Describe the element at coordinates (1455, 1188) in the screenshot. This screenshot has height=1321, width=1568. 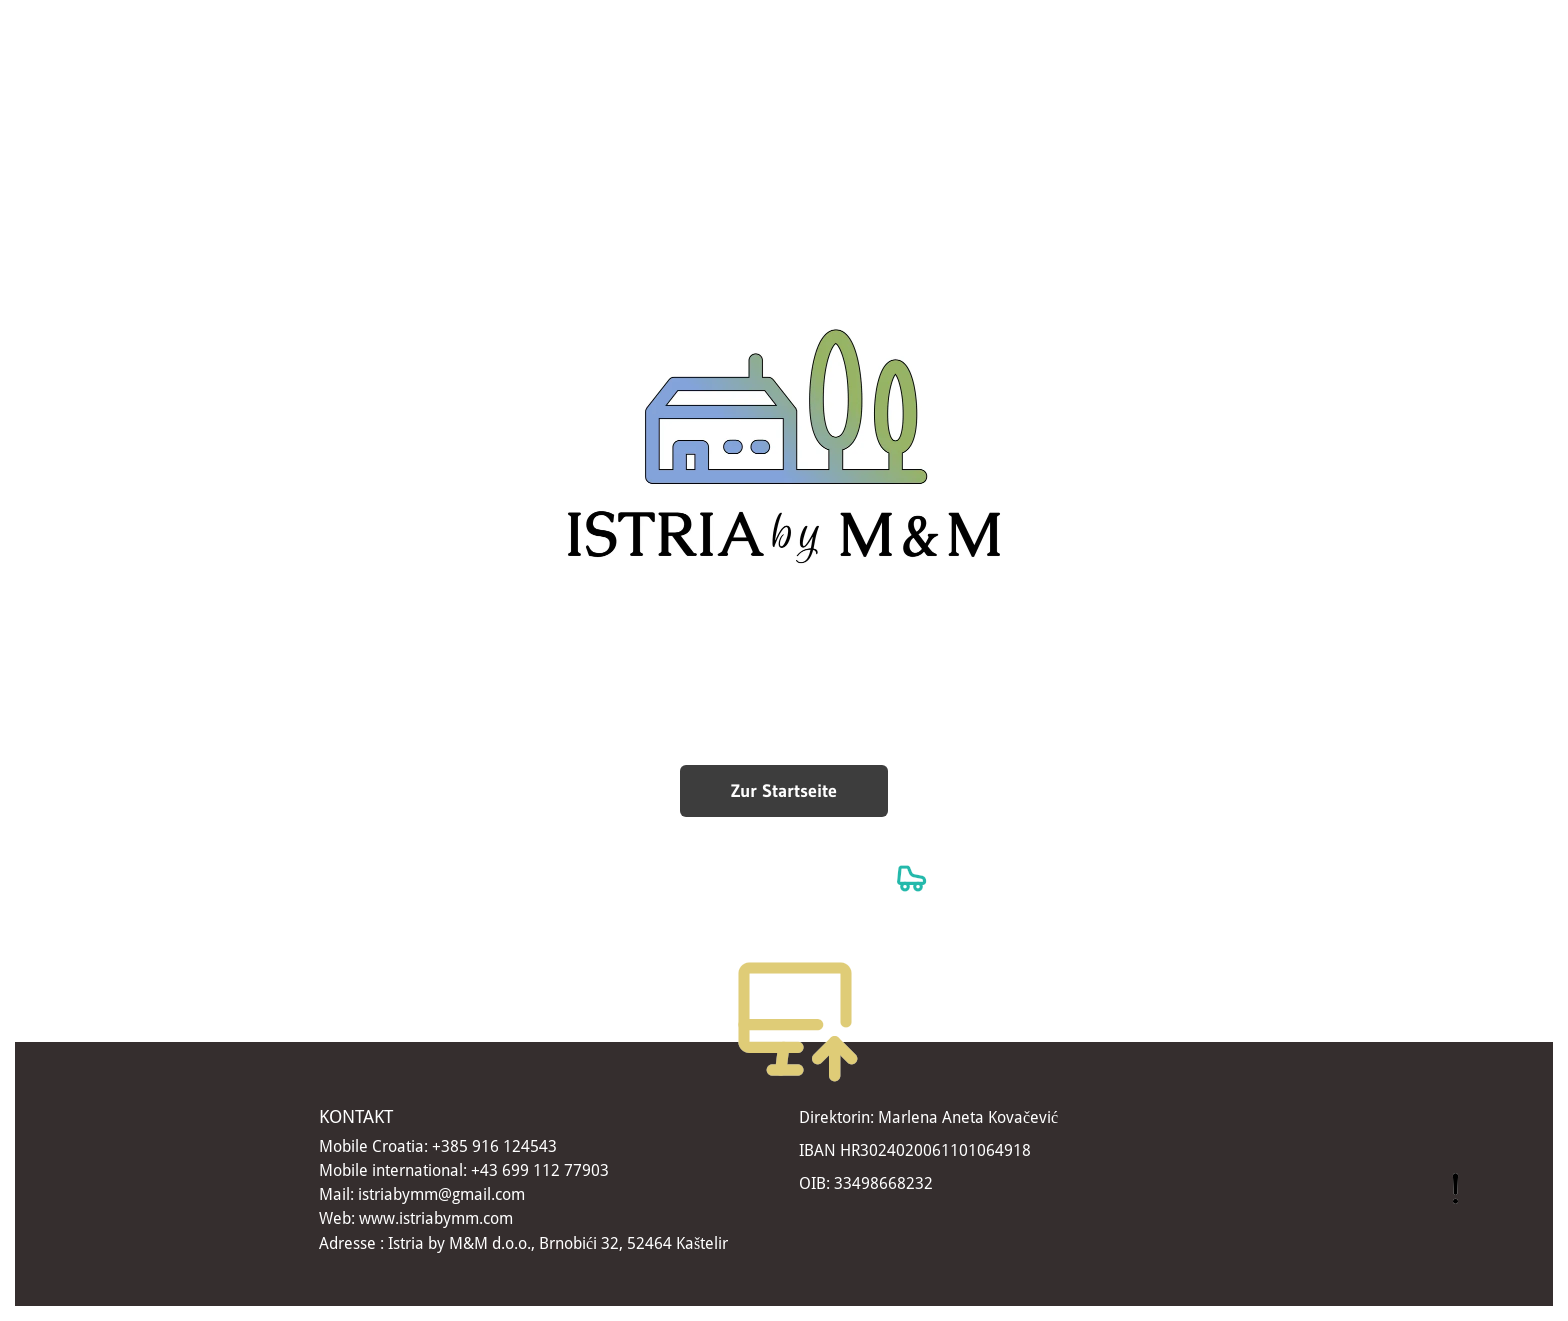
I see `indicates a warning or important notice` at that location.